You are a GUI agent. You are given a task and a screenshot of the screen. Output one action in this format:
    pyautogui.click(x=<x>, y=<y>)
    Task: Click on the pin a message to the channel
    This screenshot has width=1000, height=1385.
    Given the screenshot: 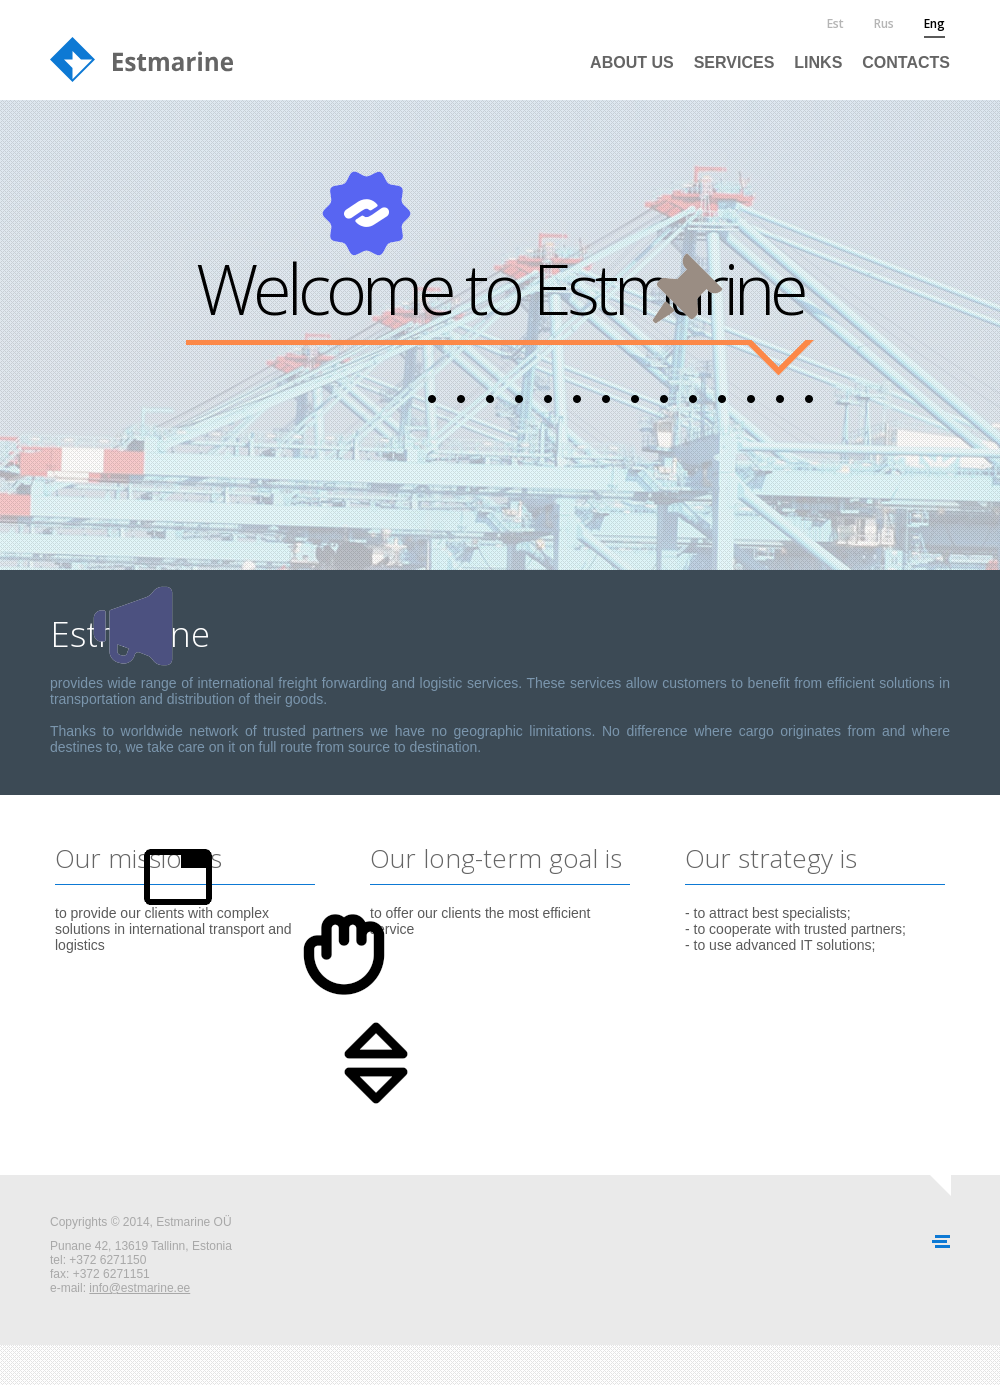 What is the action you would take?
    pyautogui.click(x=683, y=292)
    